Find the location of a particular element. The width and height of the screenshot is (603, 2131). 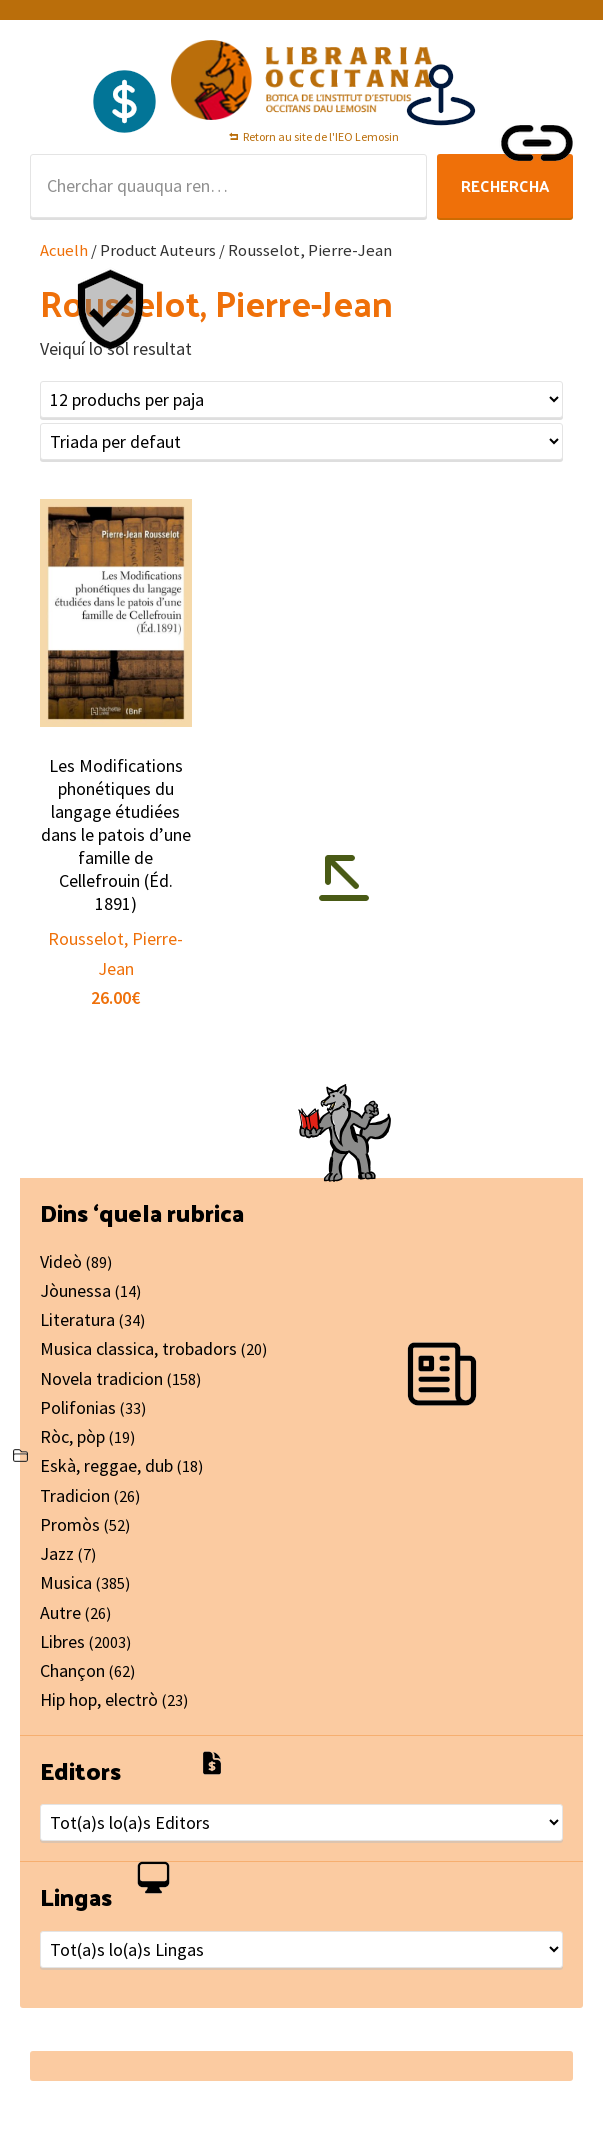

indicates a verified or trusted user account is located at coordinates (110, 309).